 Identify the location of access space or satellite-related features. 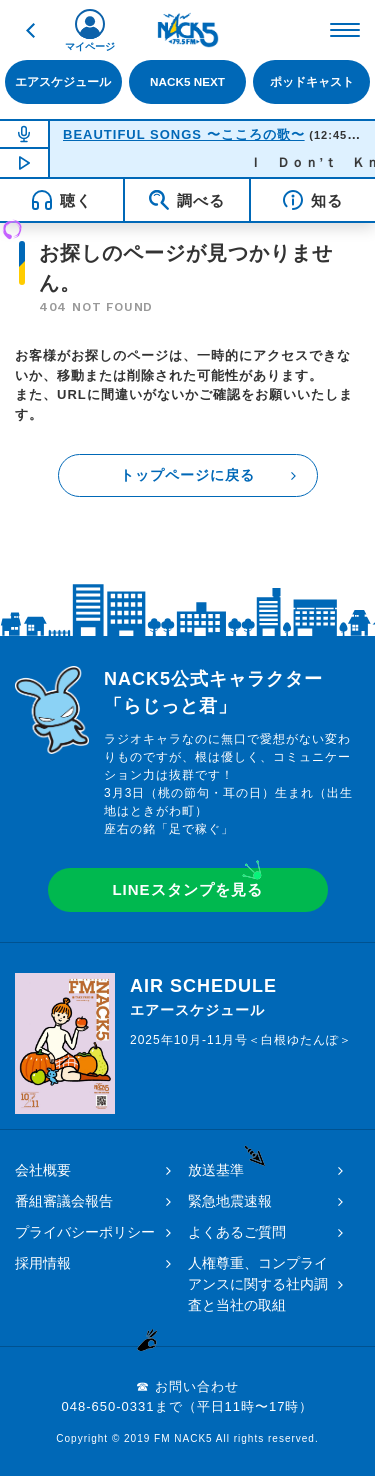
(252, 870).